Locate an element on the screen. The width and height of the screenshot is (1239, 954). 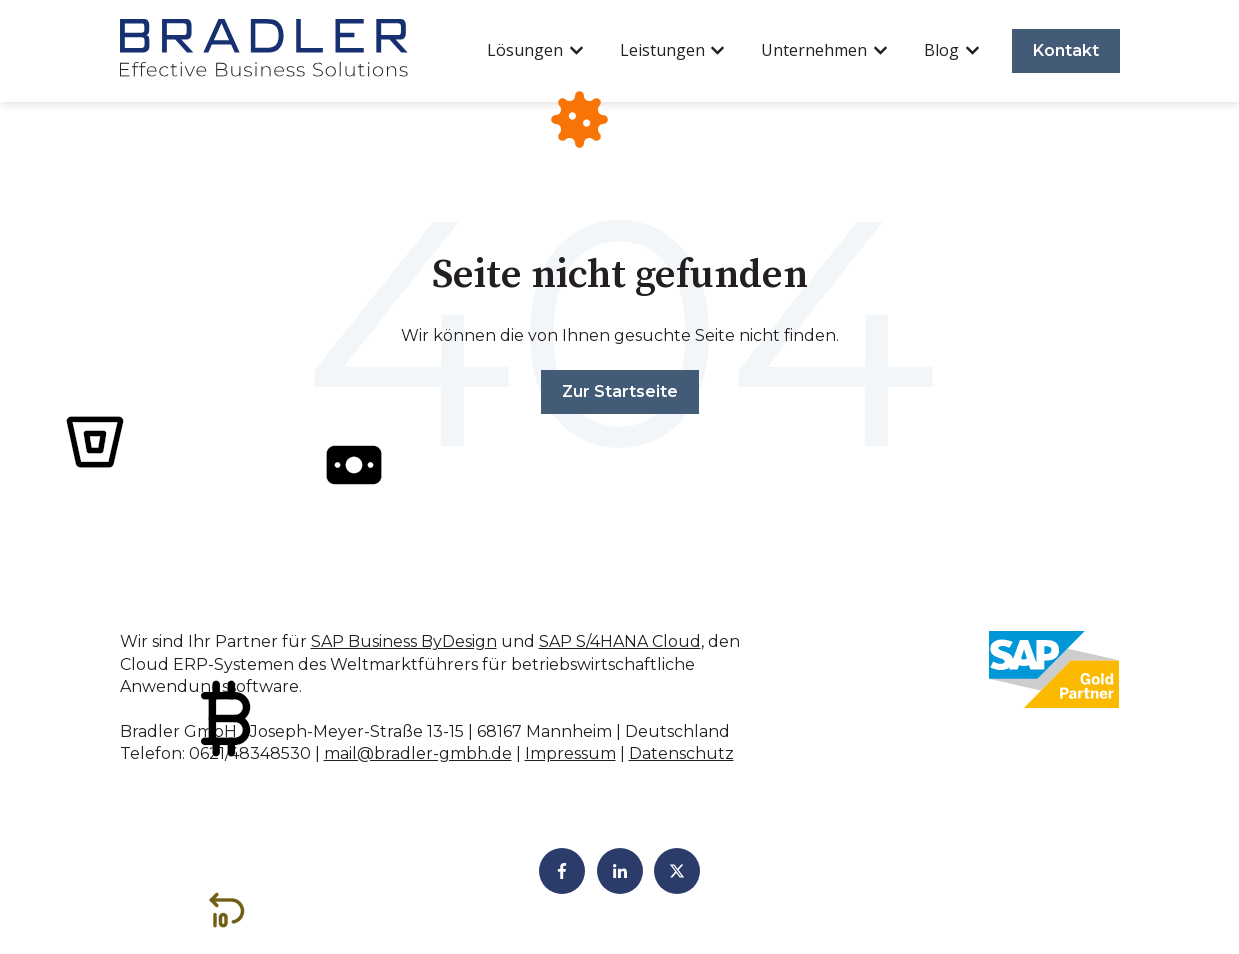
indicates a virus or malware threat detected is located at coordinates (579, 119).